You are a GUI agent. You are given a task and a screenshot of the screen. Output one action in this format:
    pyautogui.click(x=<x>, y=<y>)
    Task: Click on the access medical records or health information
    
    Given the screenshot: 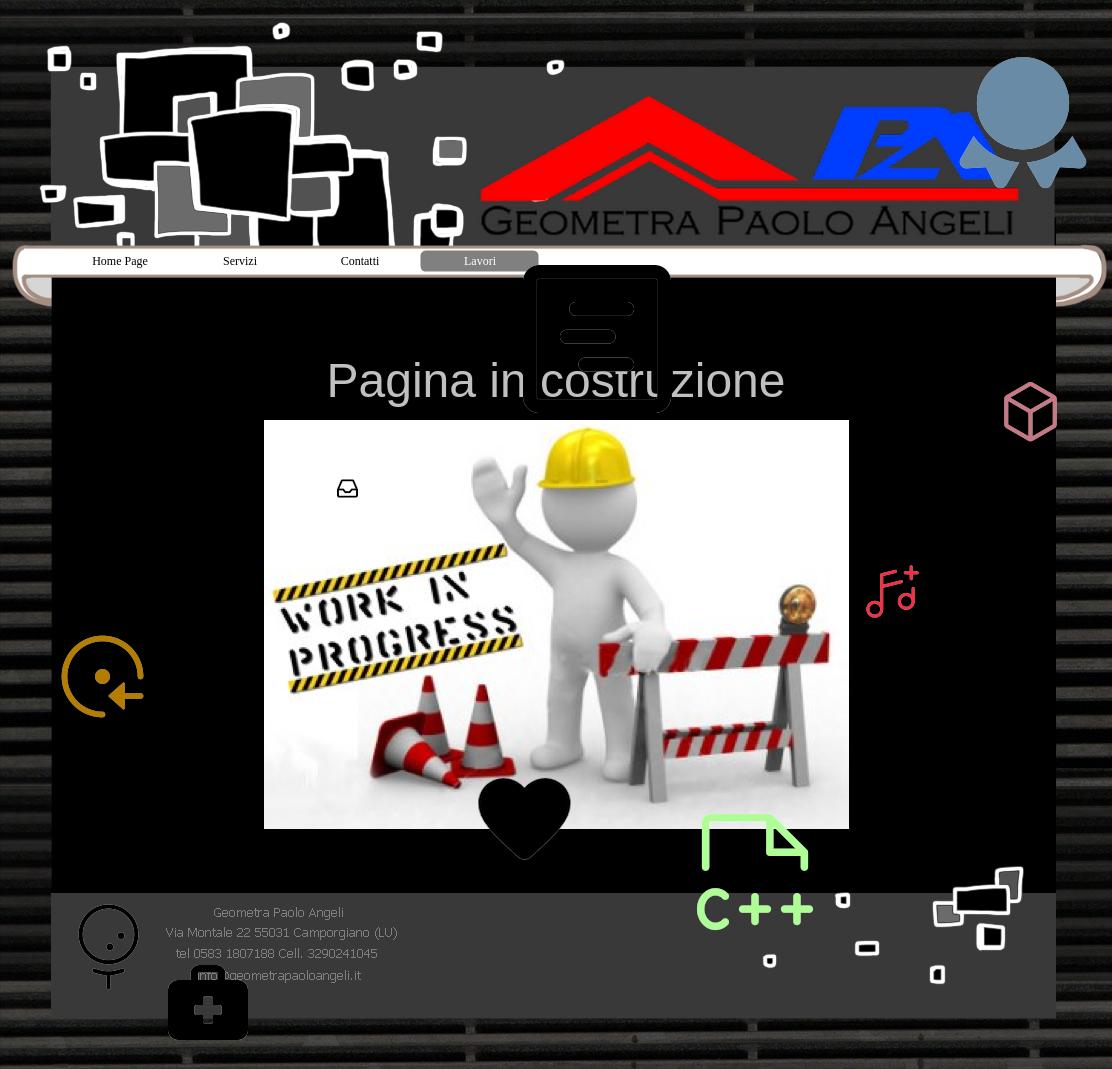 What is the action you would take?
    pyautogui.click(x=208, y=1005)
    